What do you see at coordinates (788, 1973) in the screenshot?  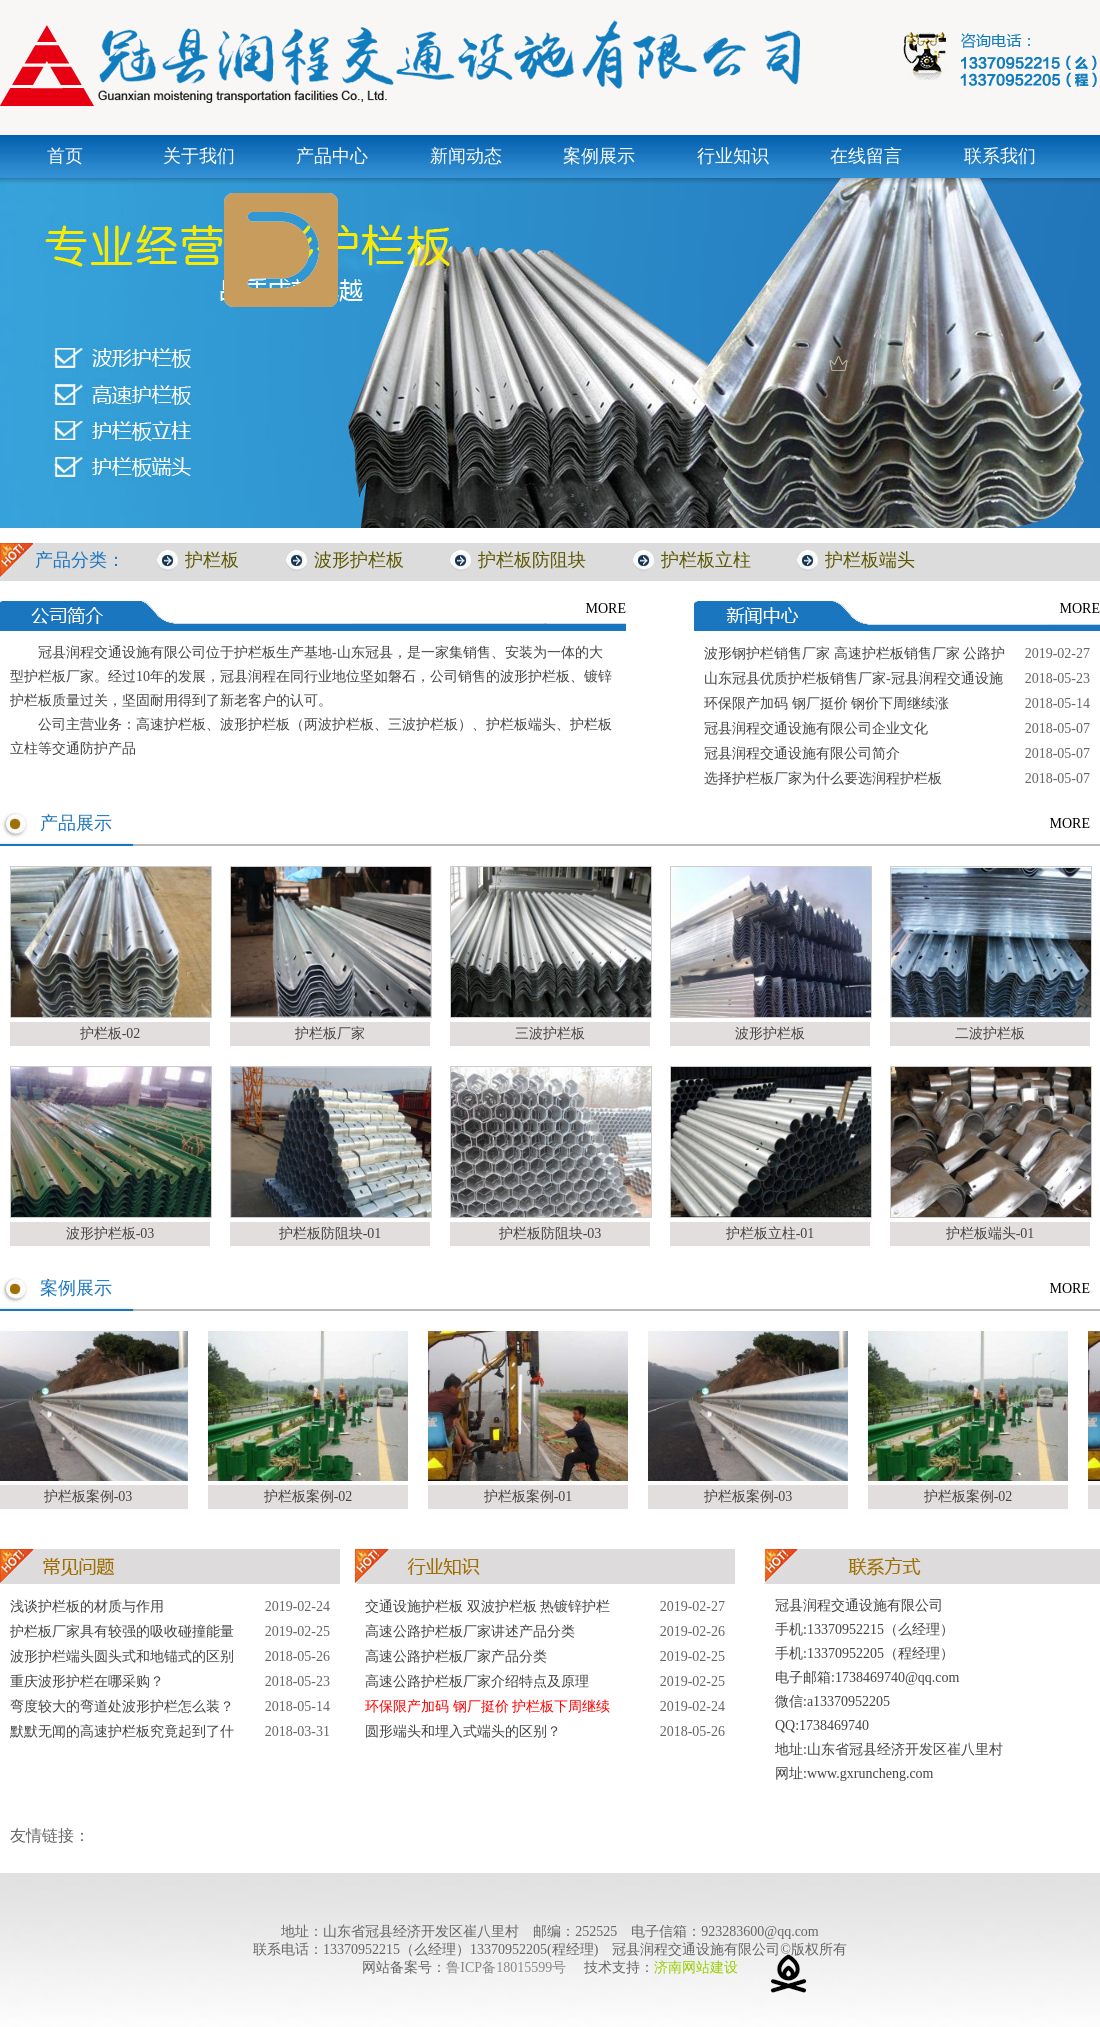 I see `access camping or outdoor activity features` at bounding box center [788, 1973].